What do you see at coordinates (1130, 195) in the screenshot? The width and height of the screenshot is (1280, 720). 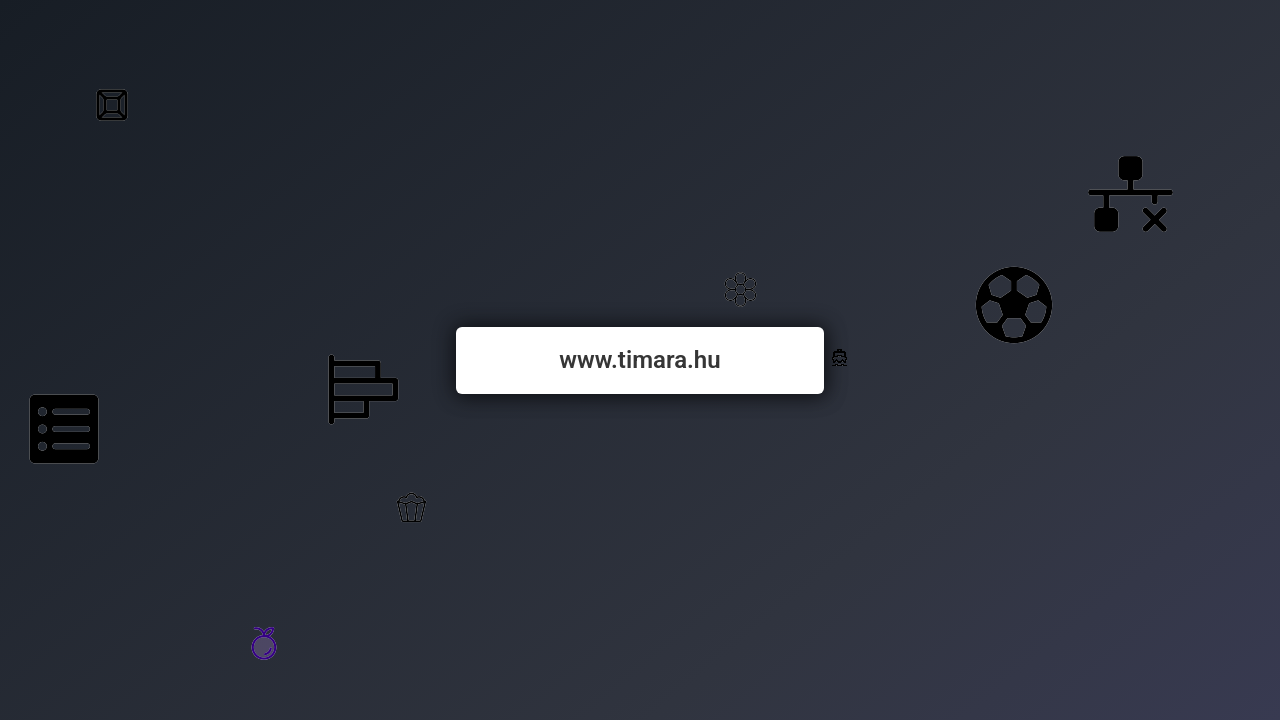 I see `network connection failed or unavailable` at bounding box center [1130, 195].